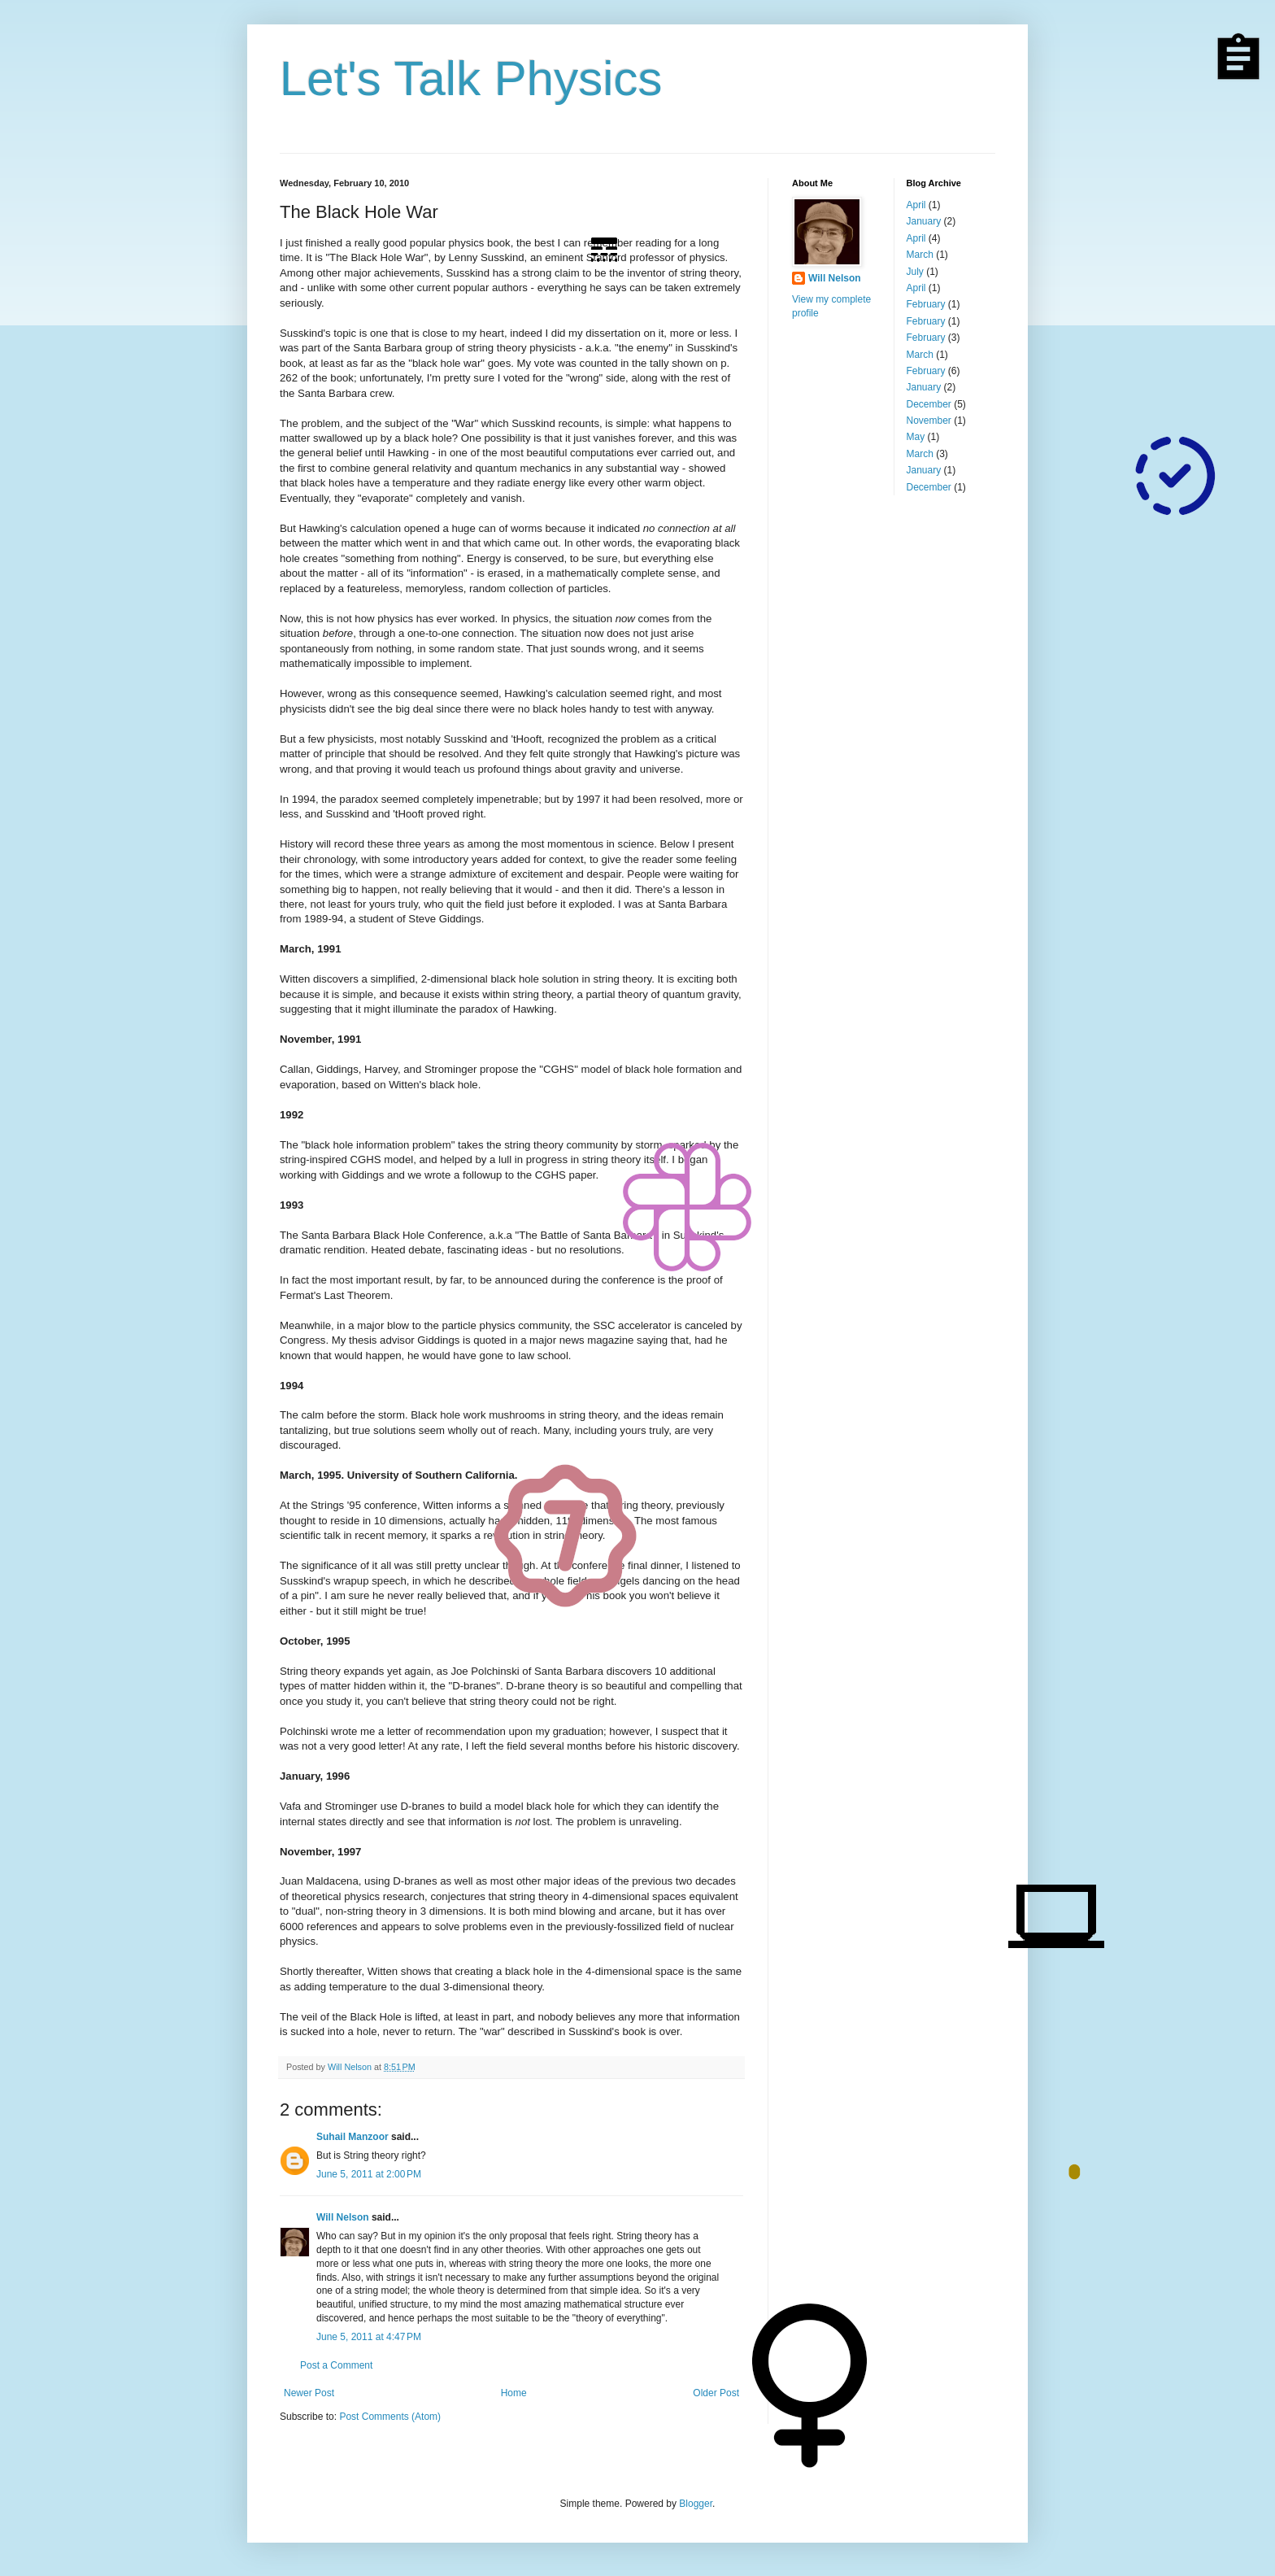 This screenshot has width=1275, height=2576. I want to click on indicates no cellular signal available, so click(1116, 2139).